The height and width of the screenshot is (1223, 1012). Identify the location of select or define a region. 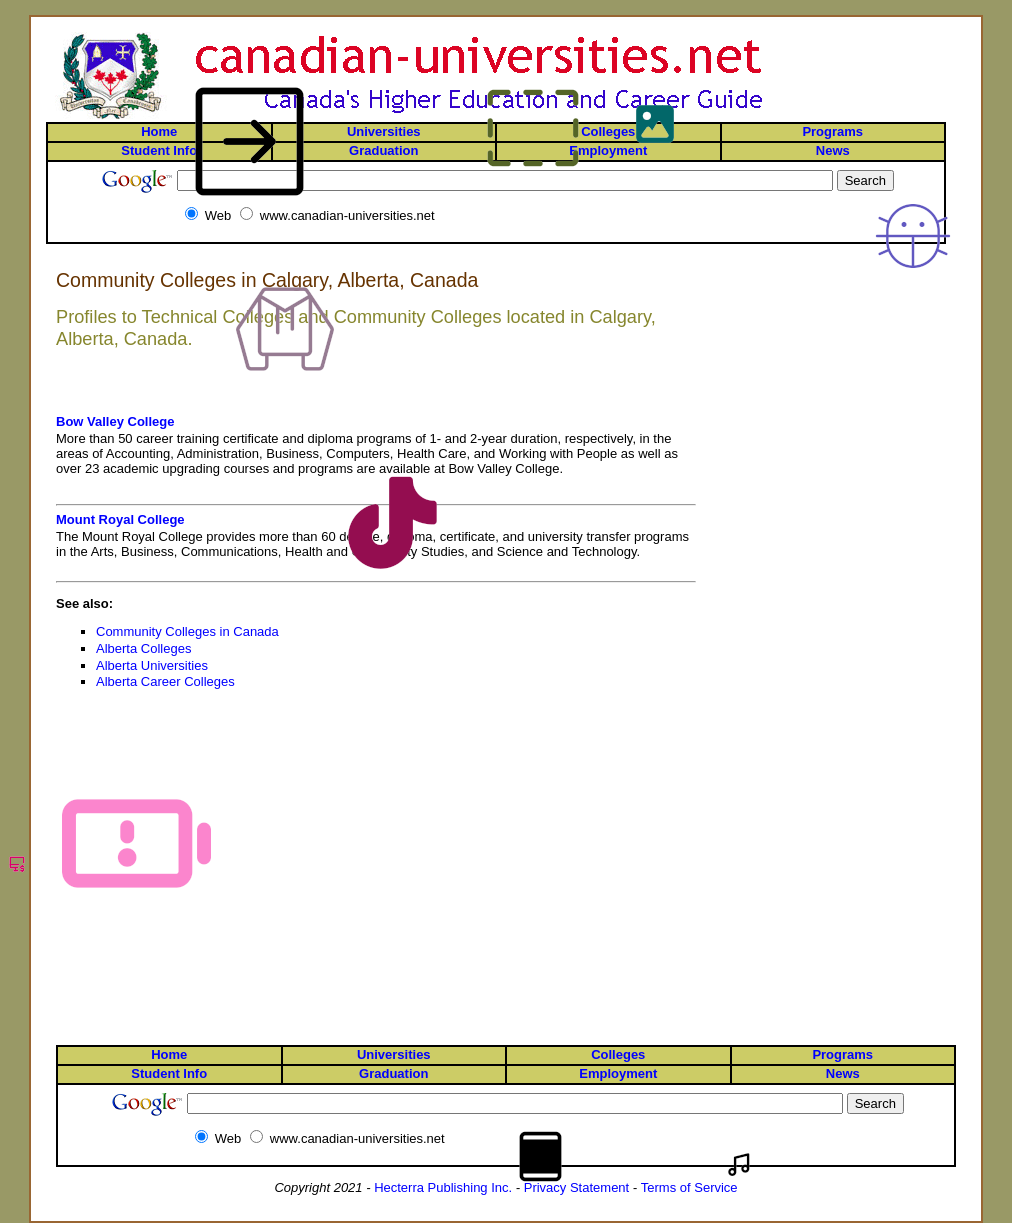
(533, 128).